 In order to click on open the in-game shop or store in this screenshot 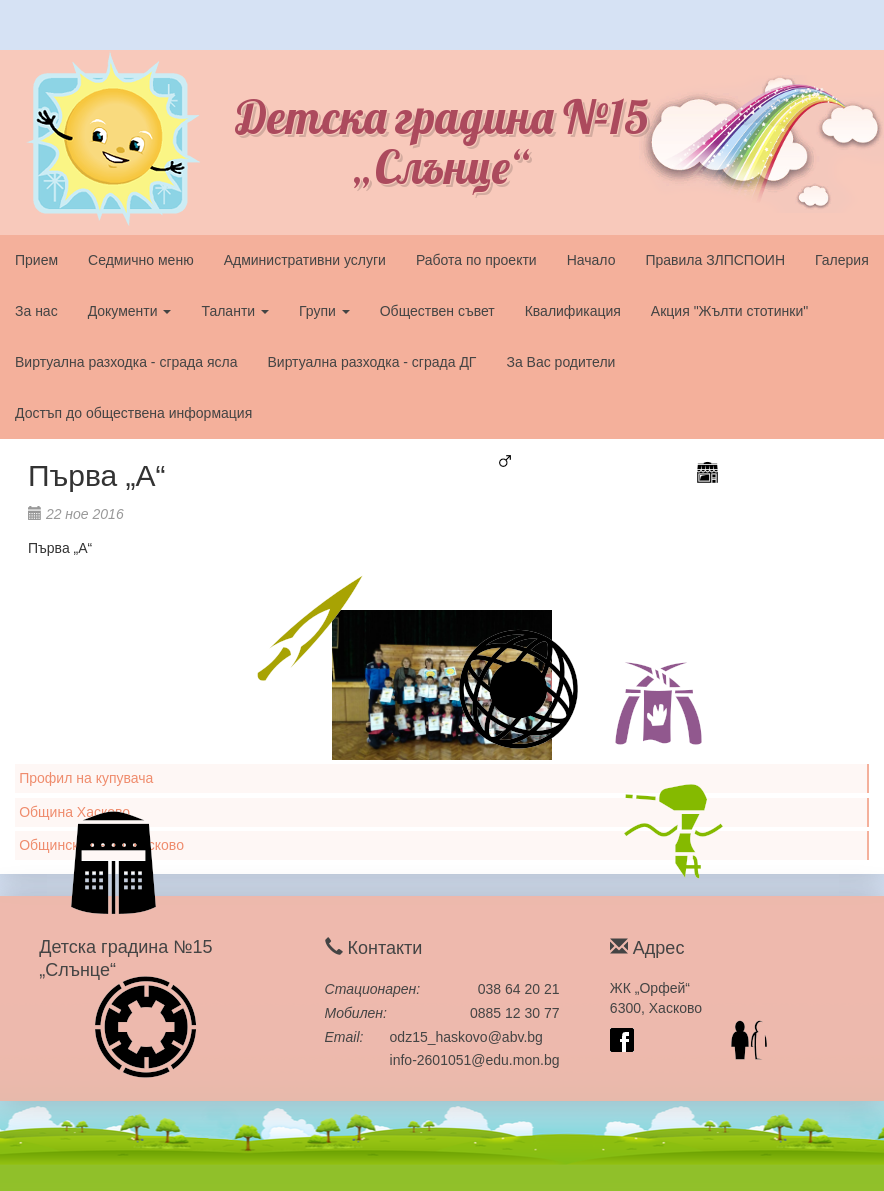, I will do `click(707, 472)`.